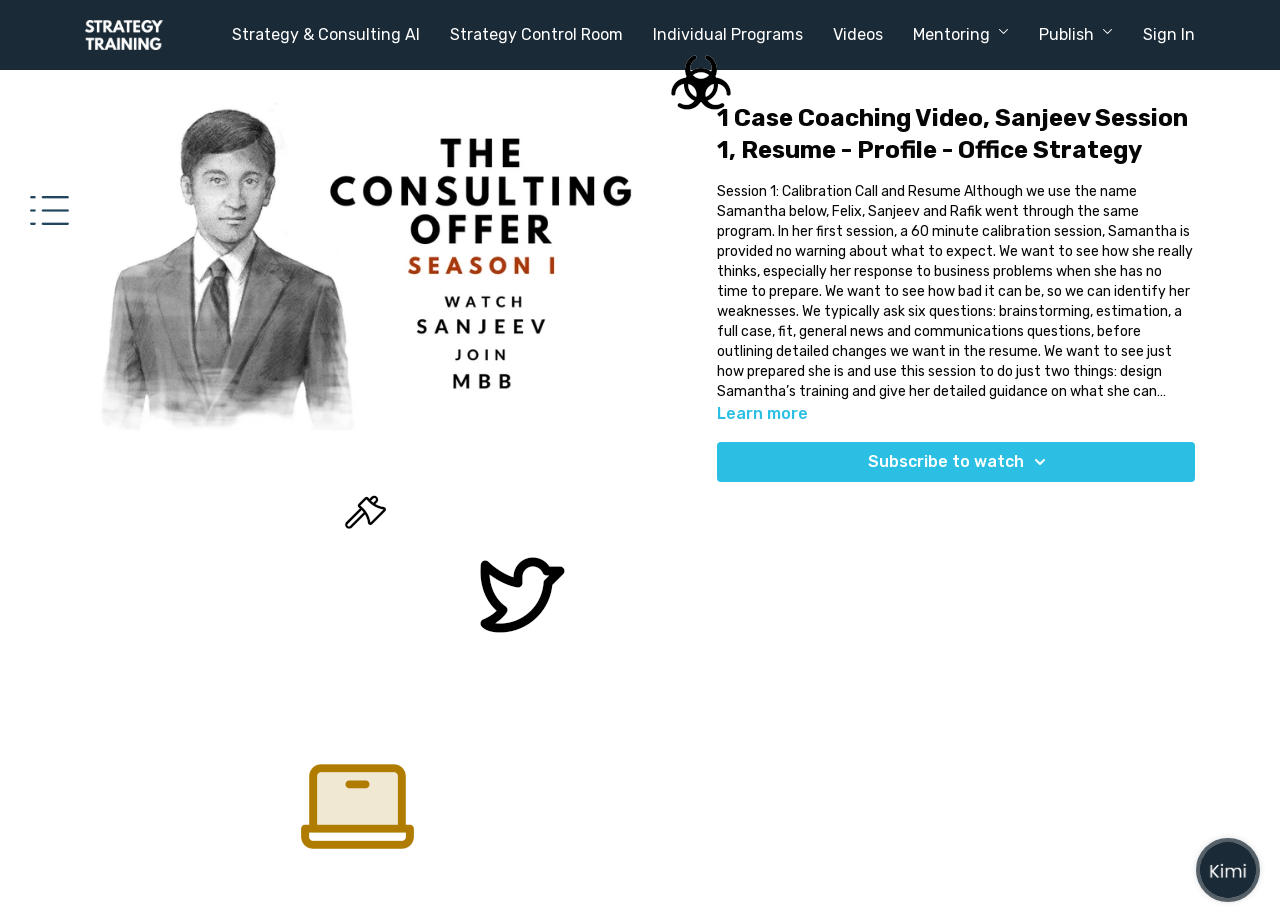  Describe the element at coordinates (49, 210) in the screenshot. I see `view items in a list format` at that location.